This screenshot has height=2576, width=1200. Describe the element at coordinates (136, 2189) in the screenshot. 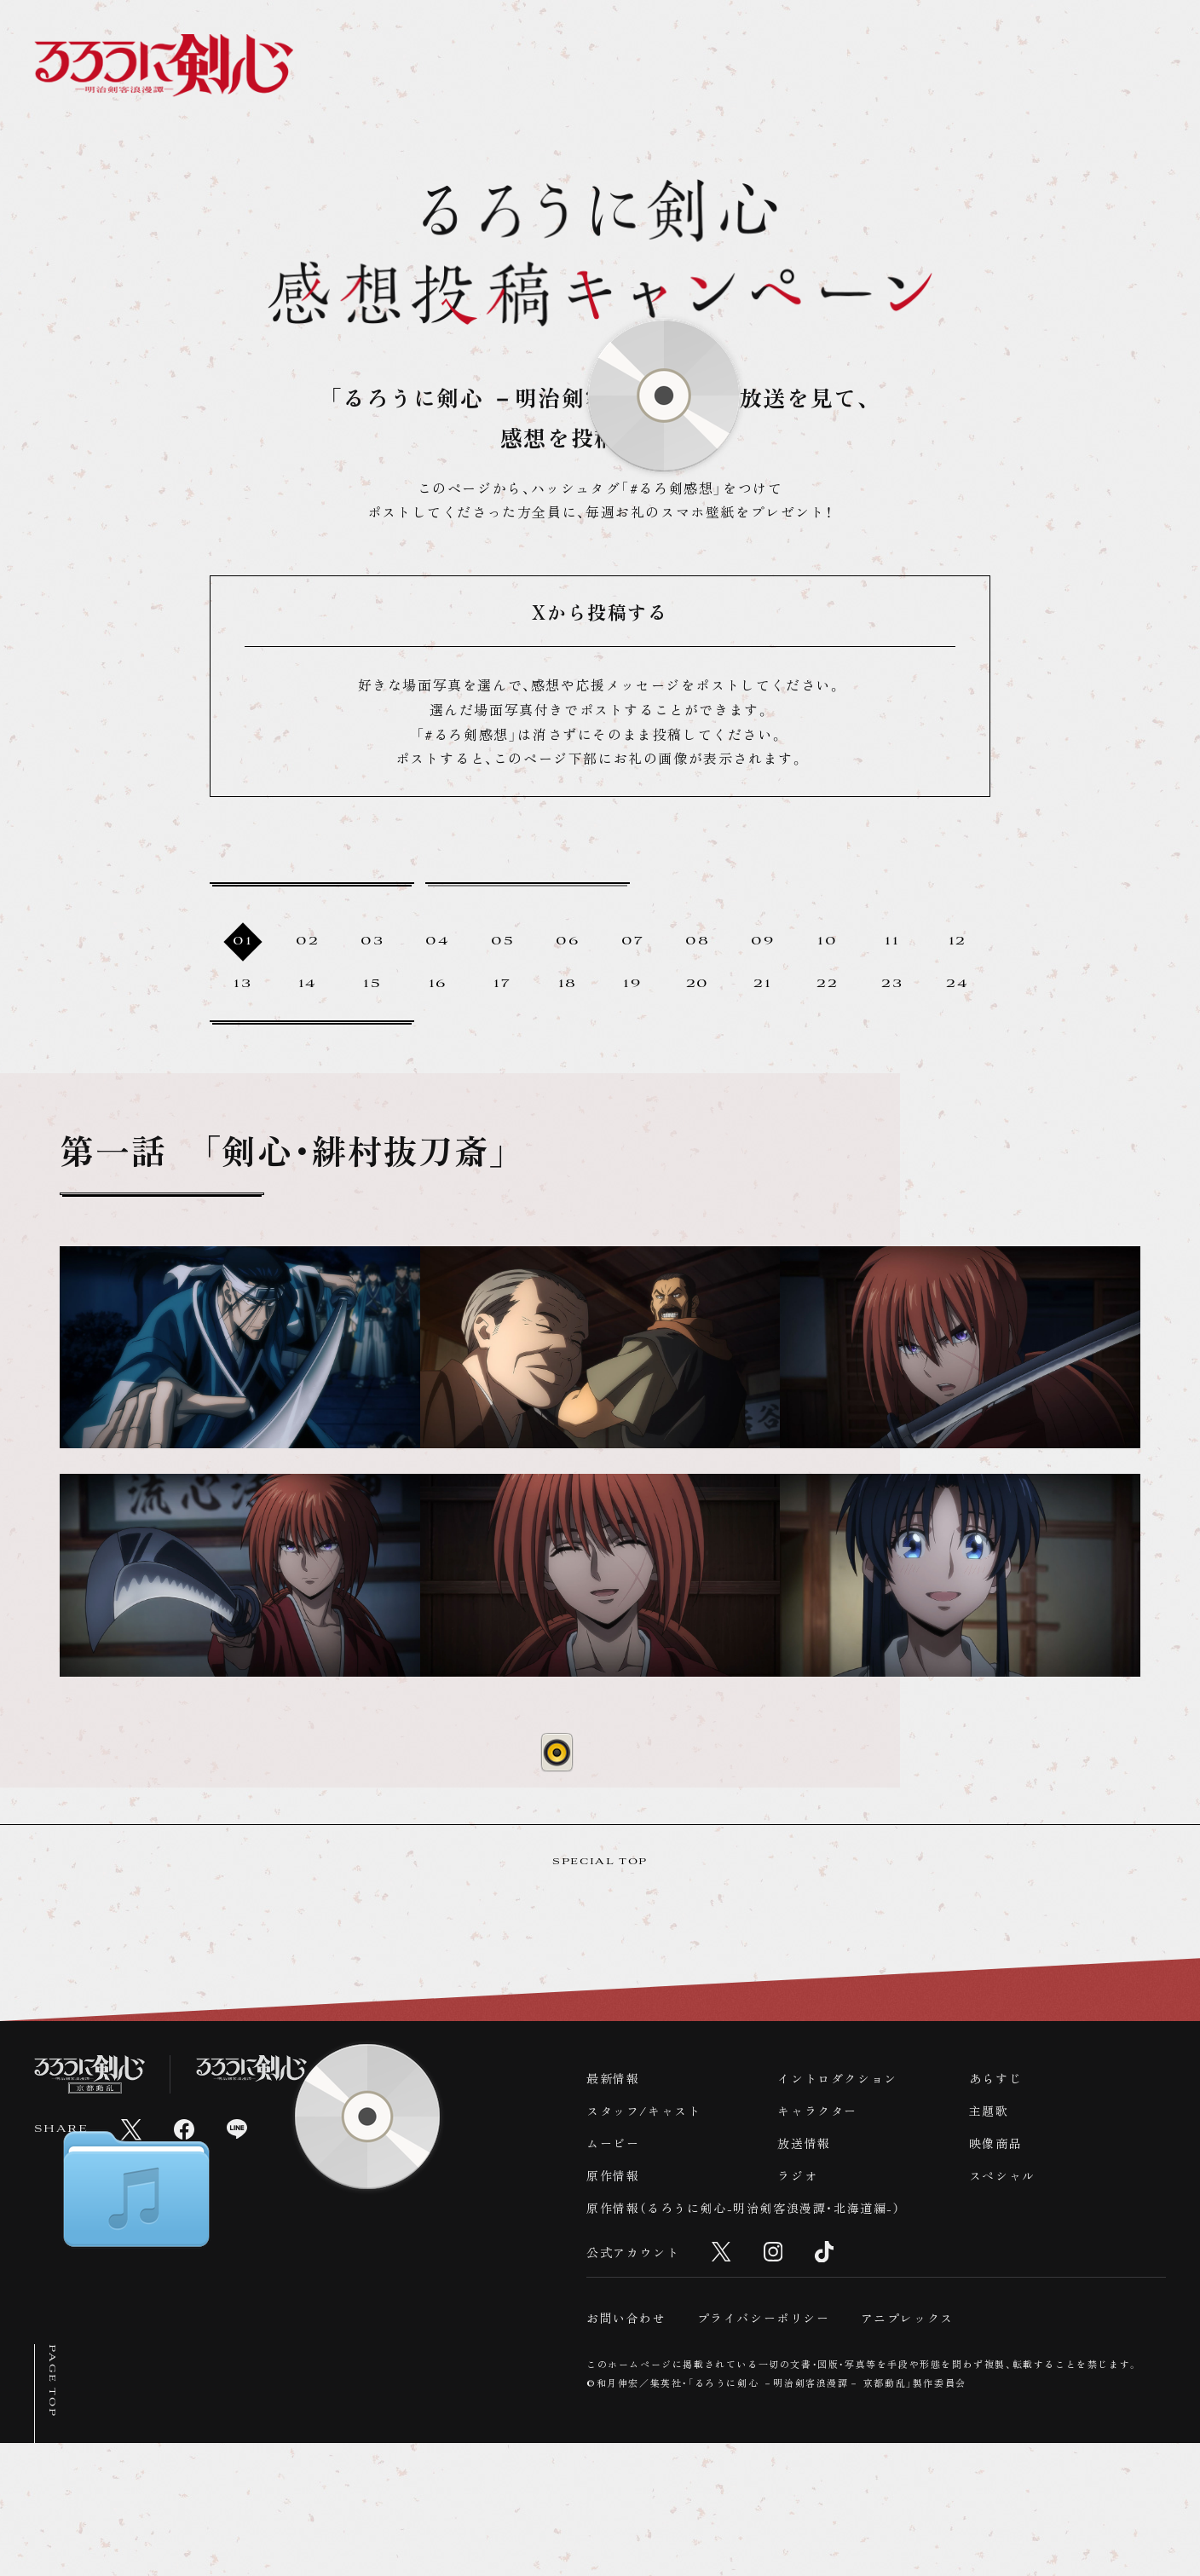

I see `open your music folder` at that location.